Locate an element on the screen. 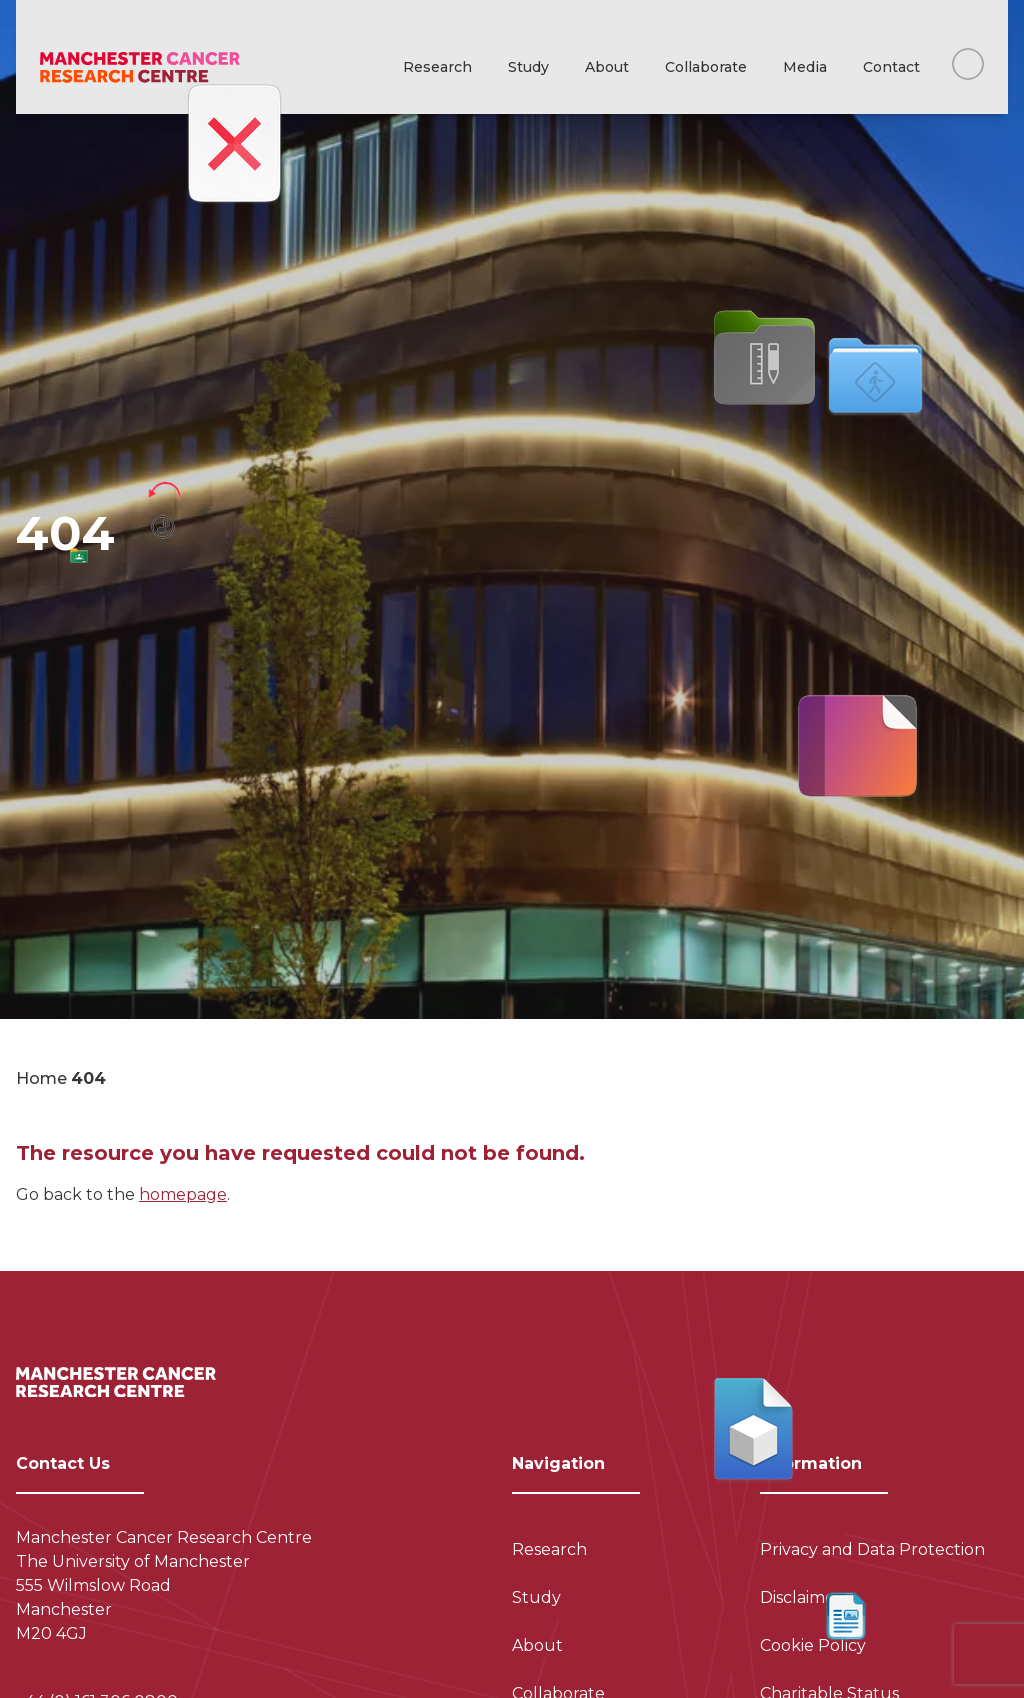 The height and width of the screenshot is (1698, 1024). libreoffice writer document template file is located at coordinates (846, 1616).